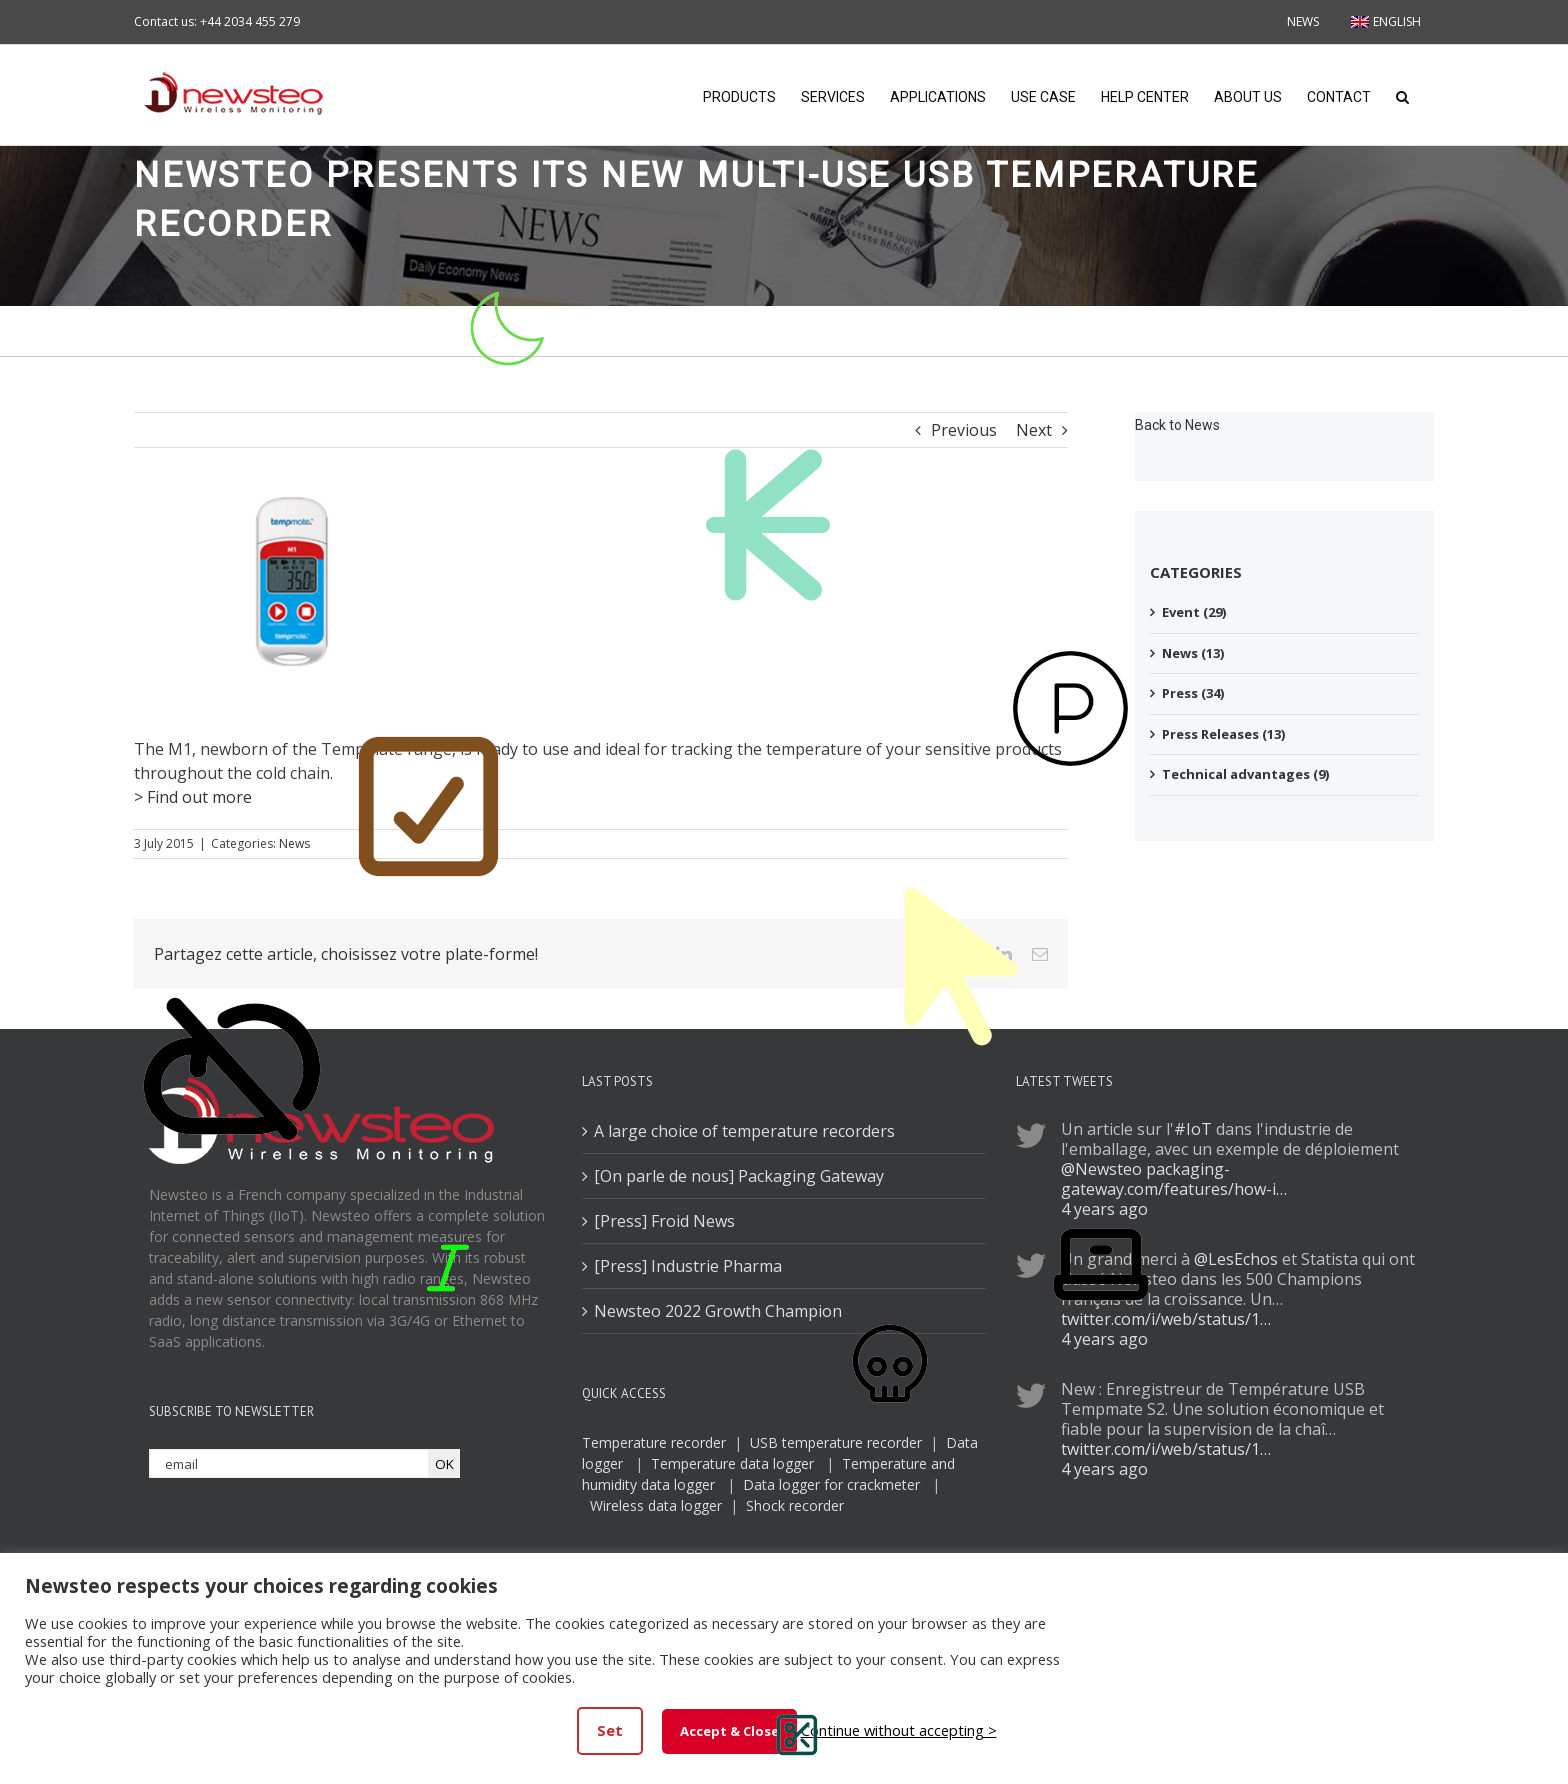 The image size is (1568, 1784). What do you see at coordinates (797, 1735) in the screenshot?
I see `cut or crop selected content` at bounding box center [797, 1735].